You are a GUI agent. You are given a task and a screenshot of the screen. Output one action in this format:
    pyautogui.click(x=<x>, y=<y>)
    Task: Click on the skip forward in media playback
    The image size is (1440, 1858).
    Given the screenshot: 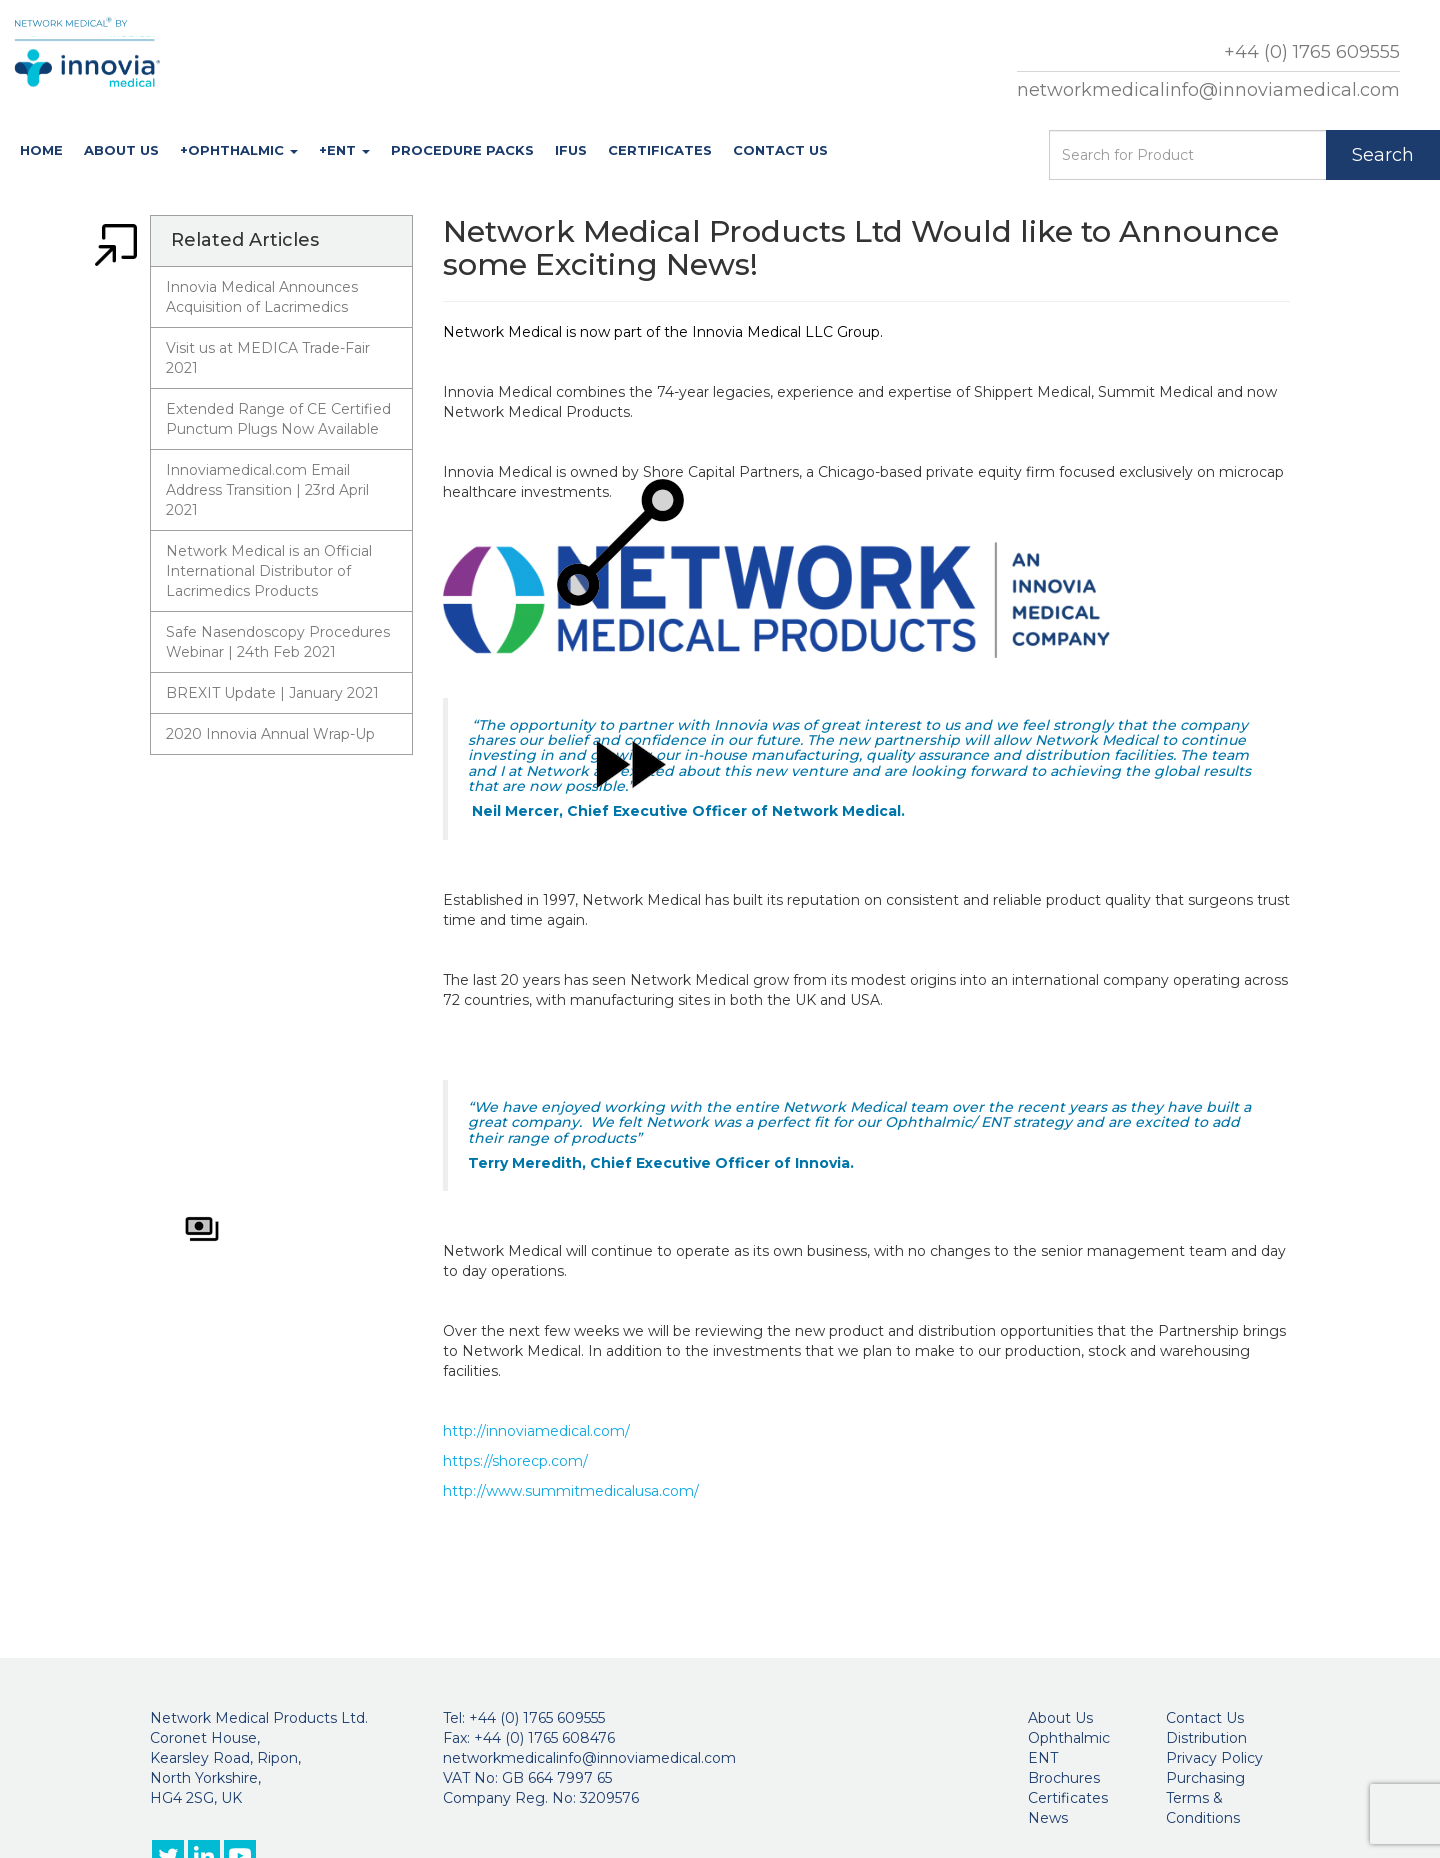 What is the action you would take?
    pyautogui.click(x=628, y=764)
    